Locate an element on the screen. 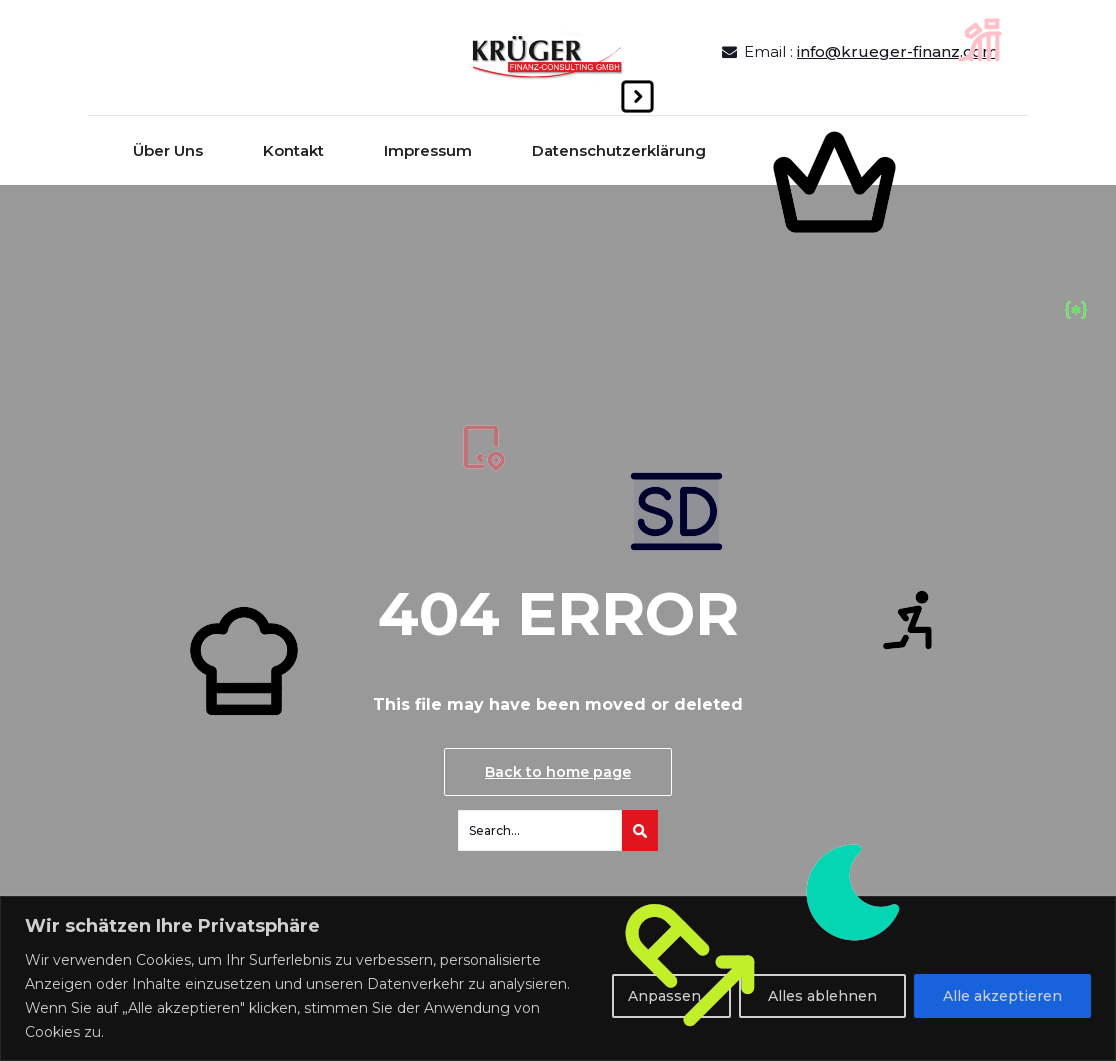  access stretching exercises or warm-up routines is located at coordinates (909, 620).